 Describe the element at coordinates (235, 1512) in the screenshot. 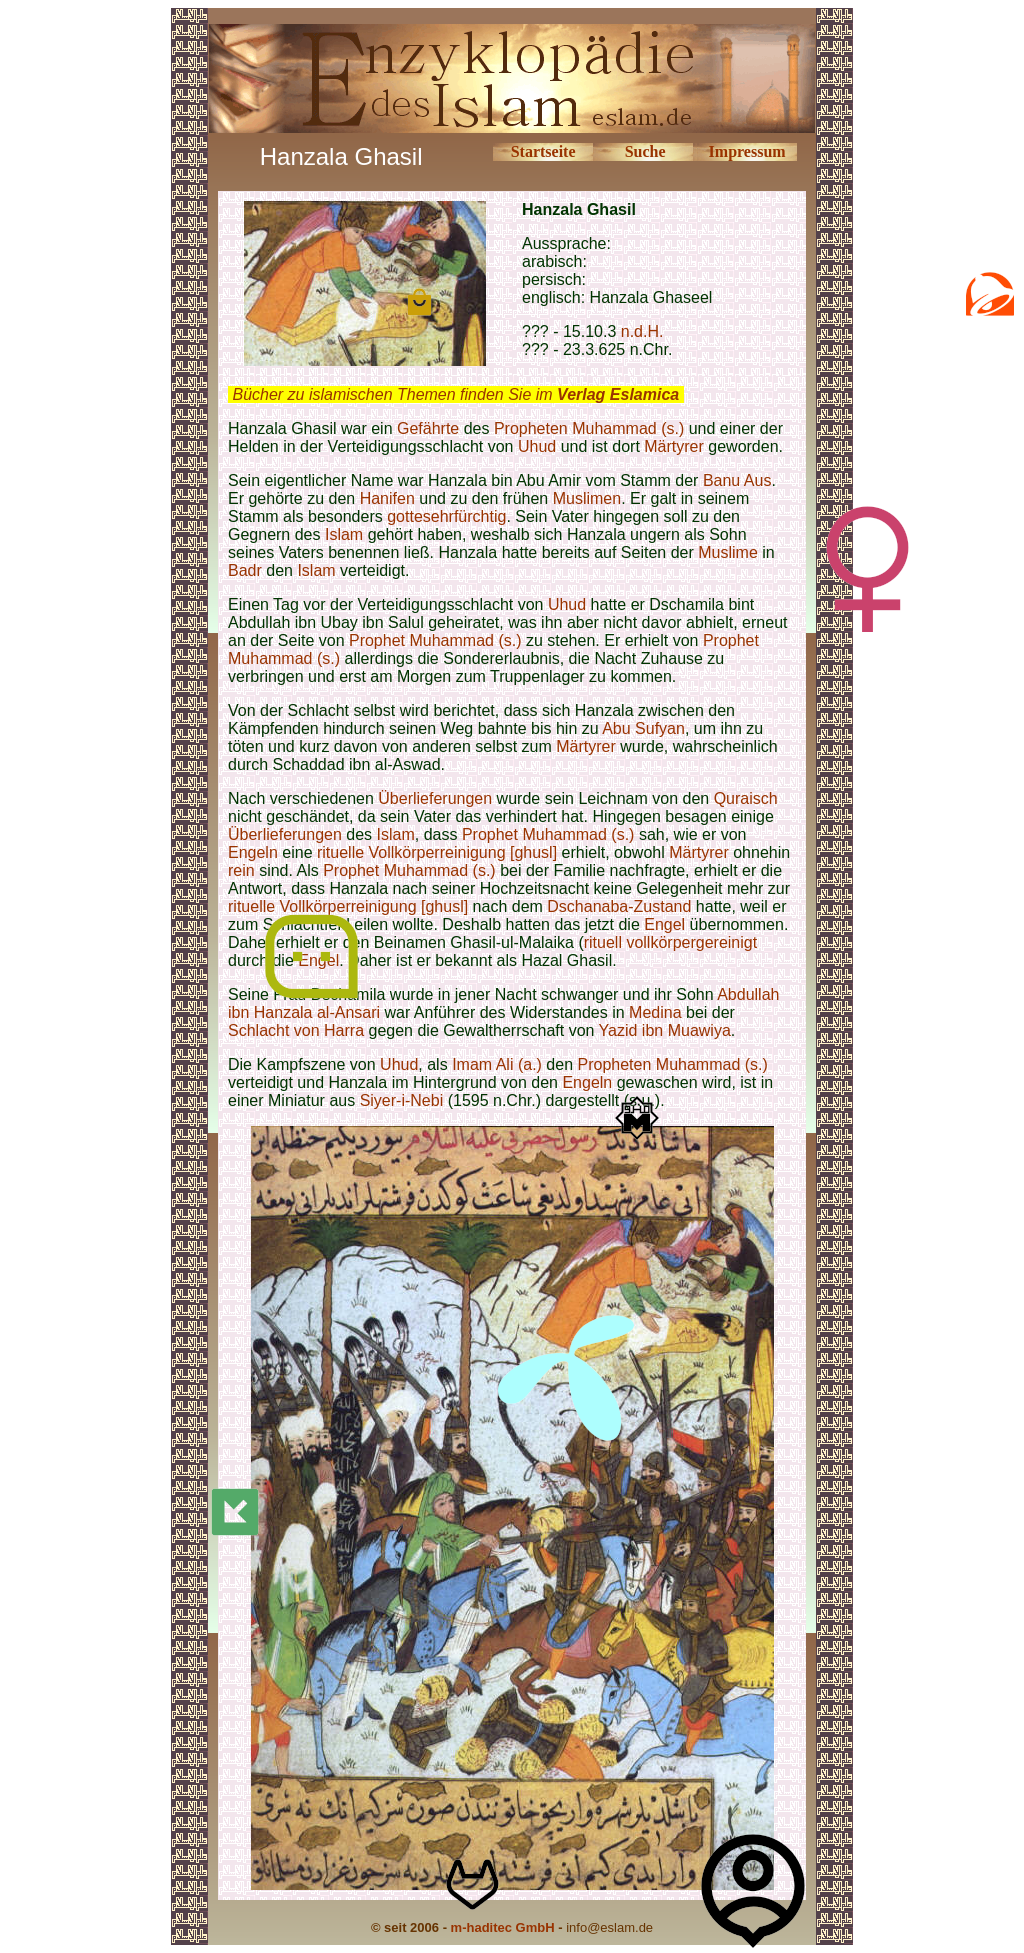

I see `navigate to previous or lower-level content` at that location.